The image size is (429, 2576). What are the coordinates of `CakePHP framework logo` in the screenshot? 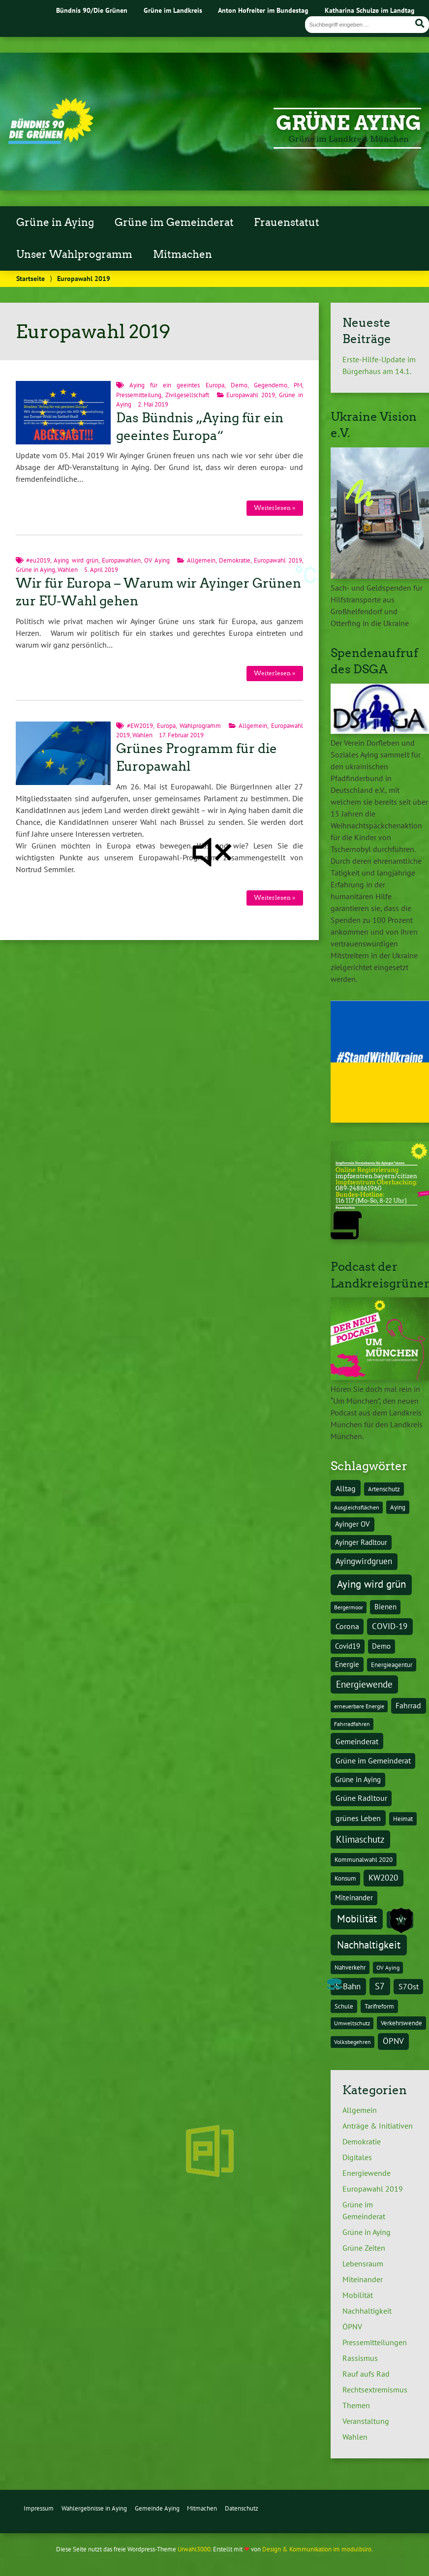 It's located at (334, 1984).